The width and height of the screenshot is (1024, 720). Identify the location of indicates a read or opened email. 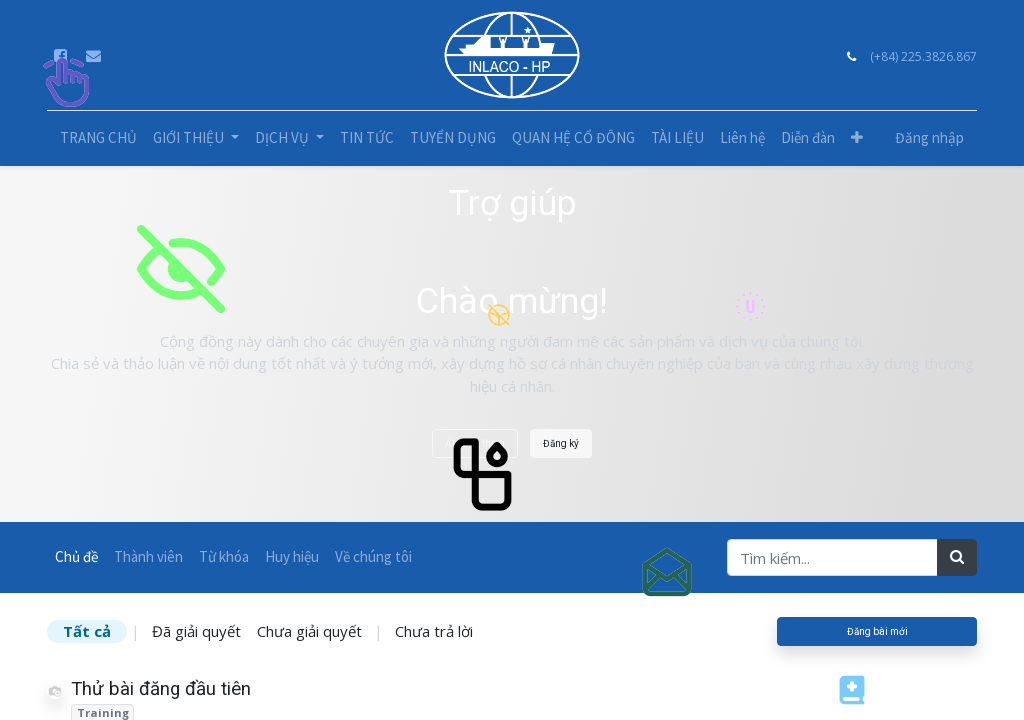
(667, 572).